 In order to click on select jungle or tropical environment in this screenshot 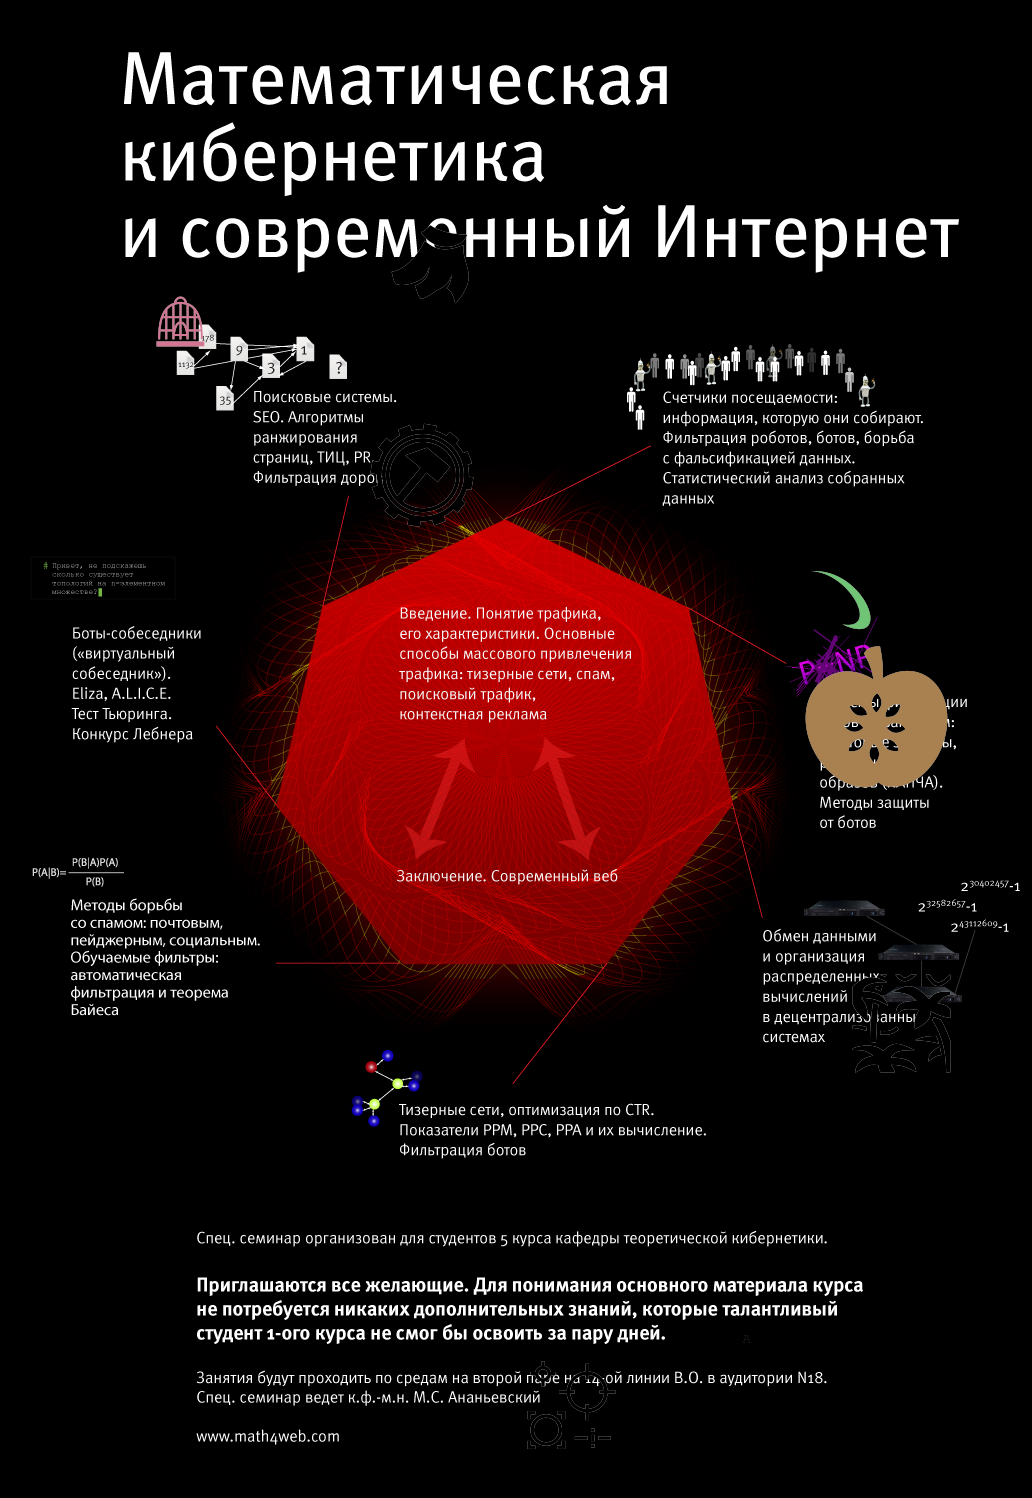, I will do `click(901, 1023)`.